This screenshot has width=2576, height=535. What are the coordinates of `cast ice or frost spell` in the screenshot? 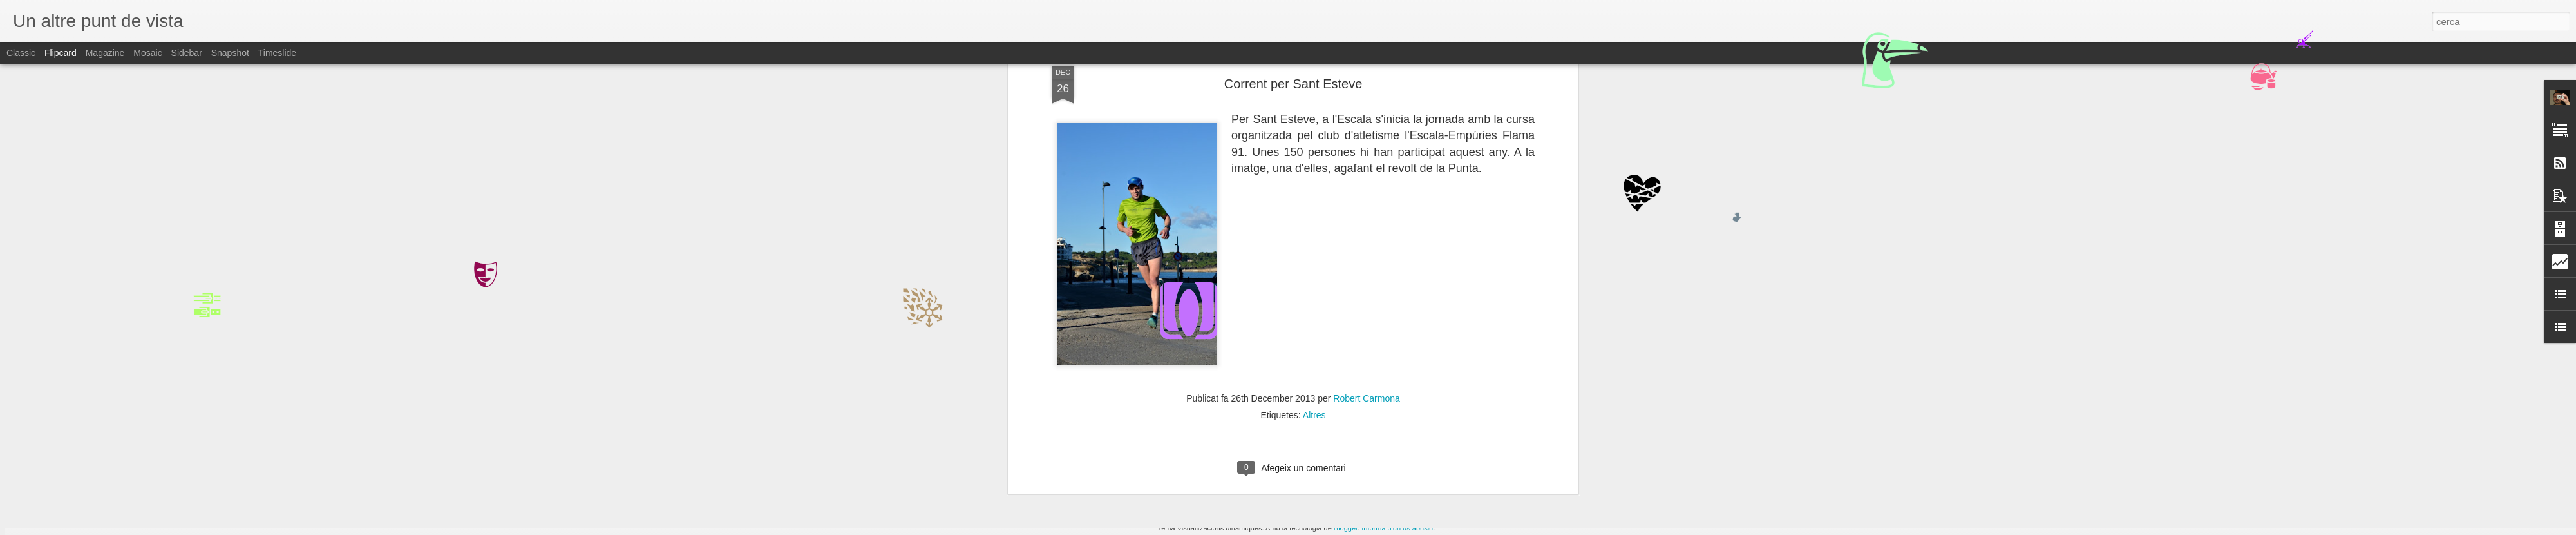 It's located at (923, 308).